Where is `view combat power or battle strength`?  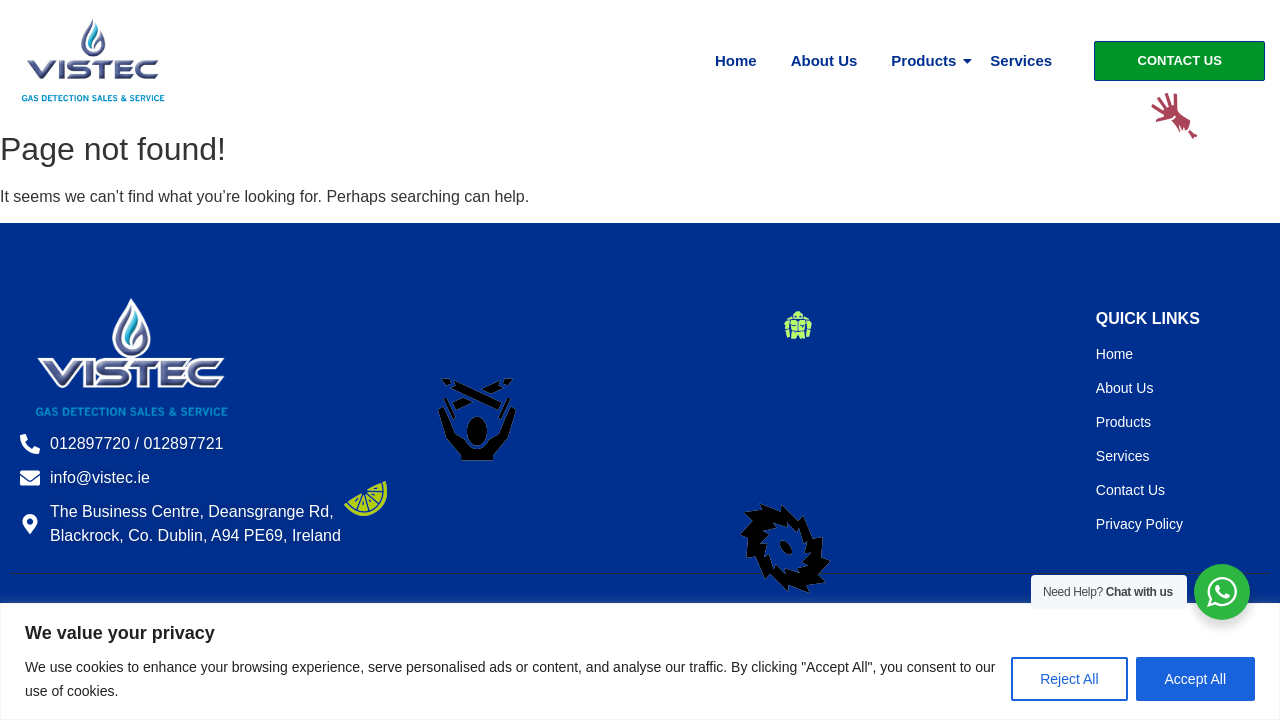
view combat power or battle strength is located at coordinates (477, 418).